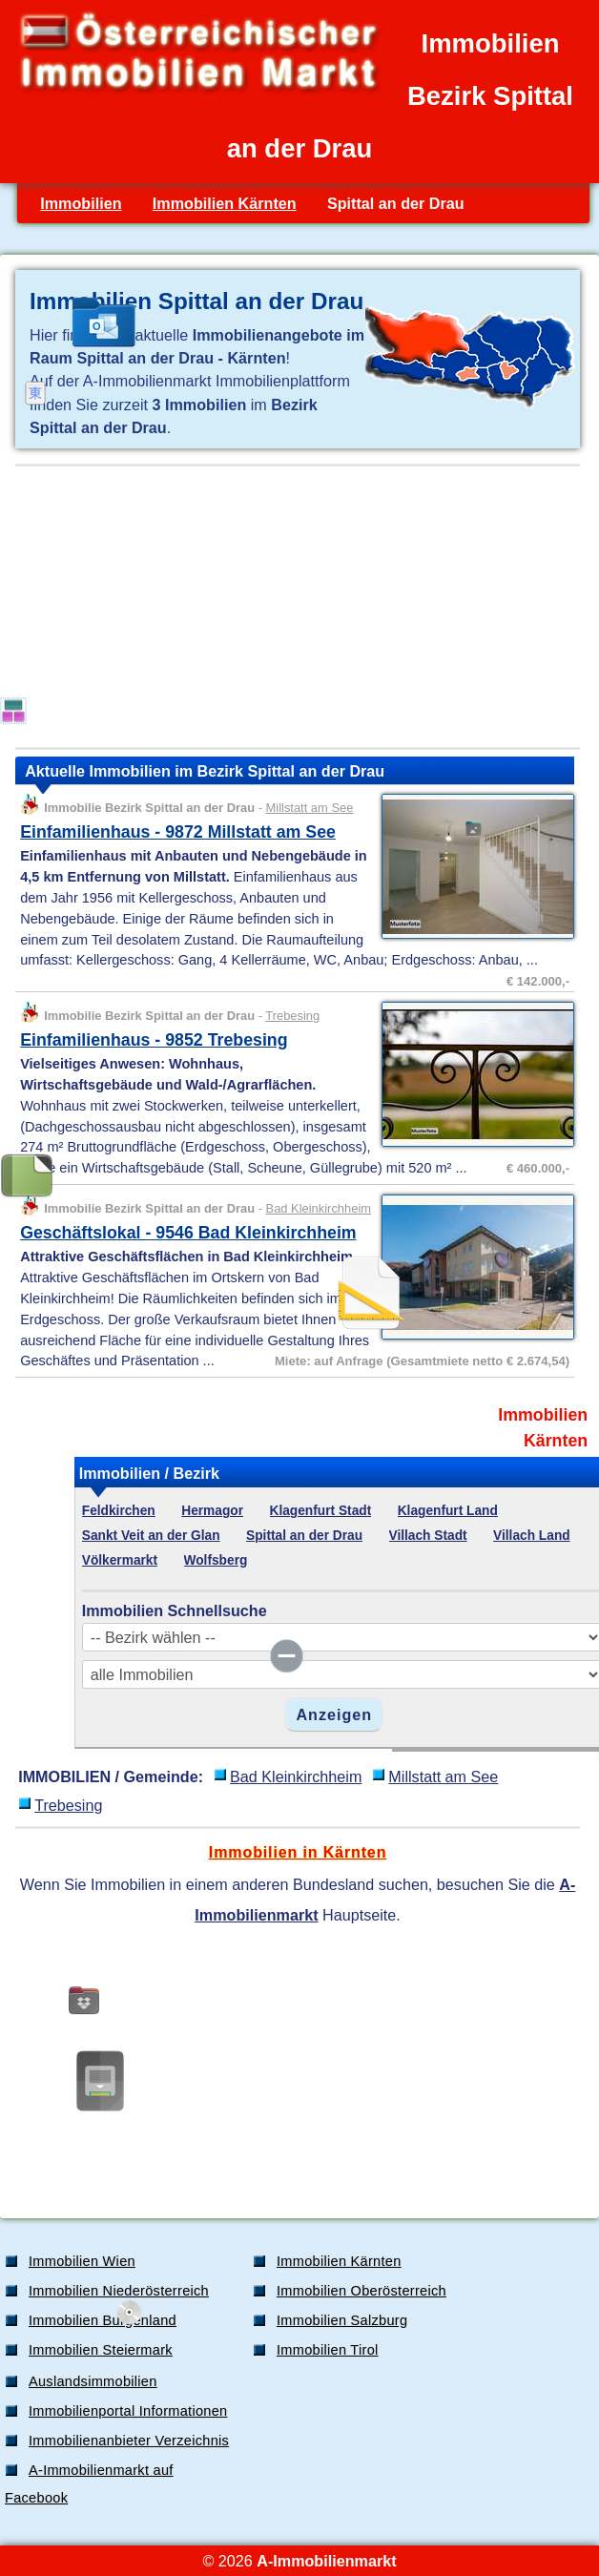 The width and height of the screenshot is (599, 2576). What do you see at coordinates (27, 1175) in the screenshot?
I see `customize desktop theme settings` at bounding box center [27, 1175].